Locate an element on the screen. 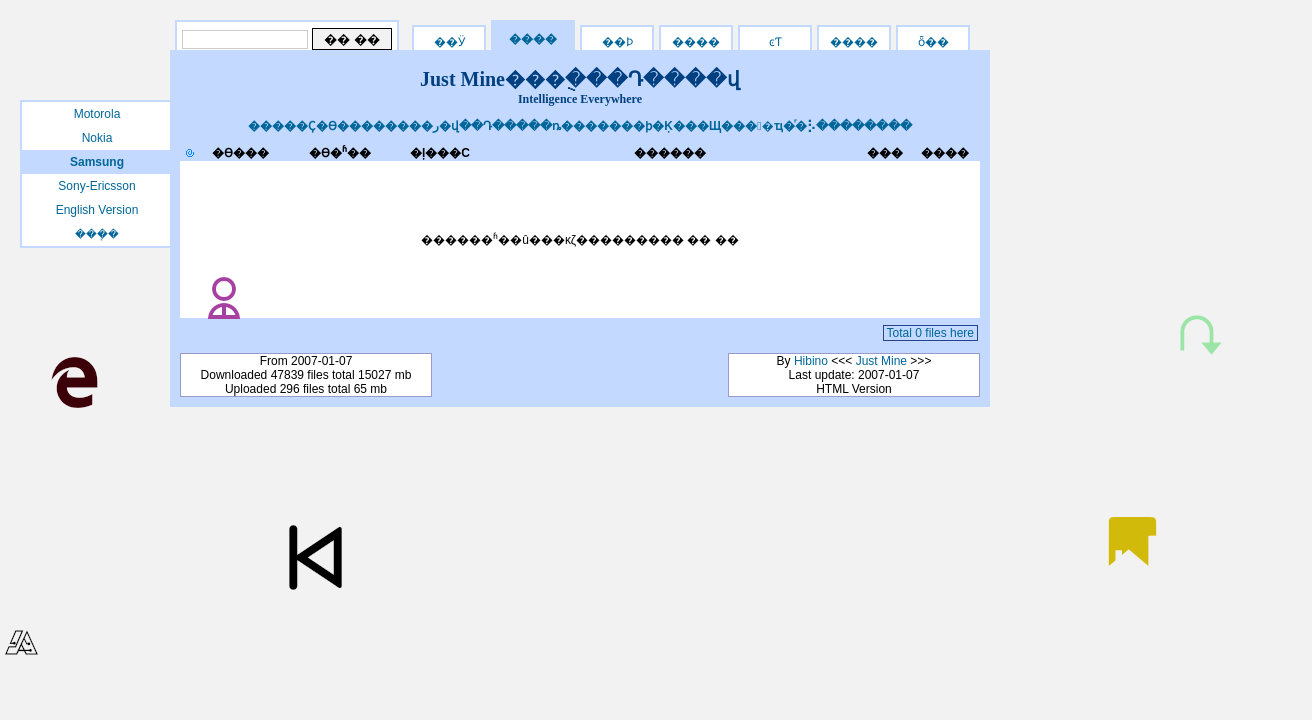  homepage app logo is located at coordinates (1132, 541).